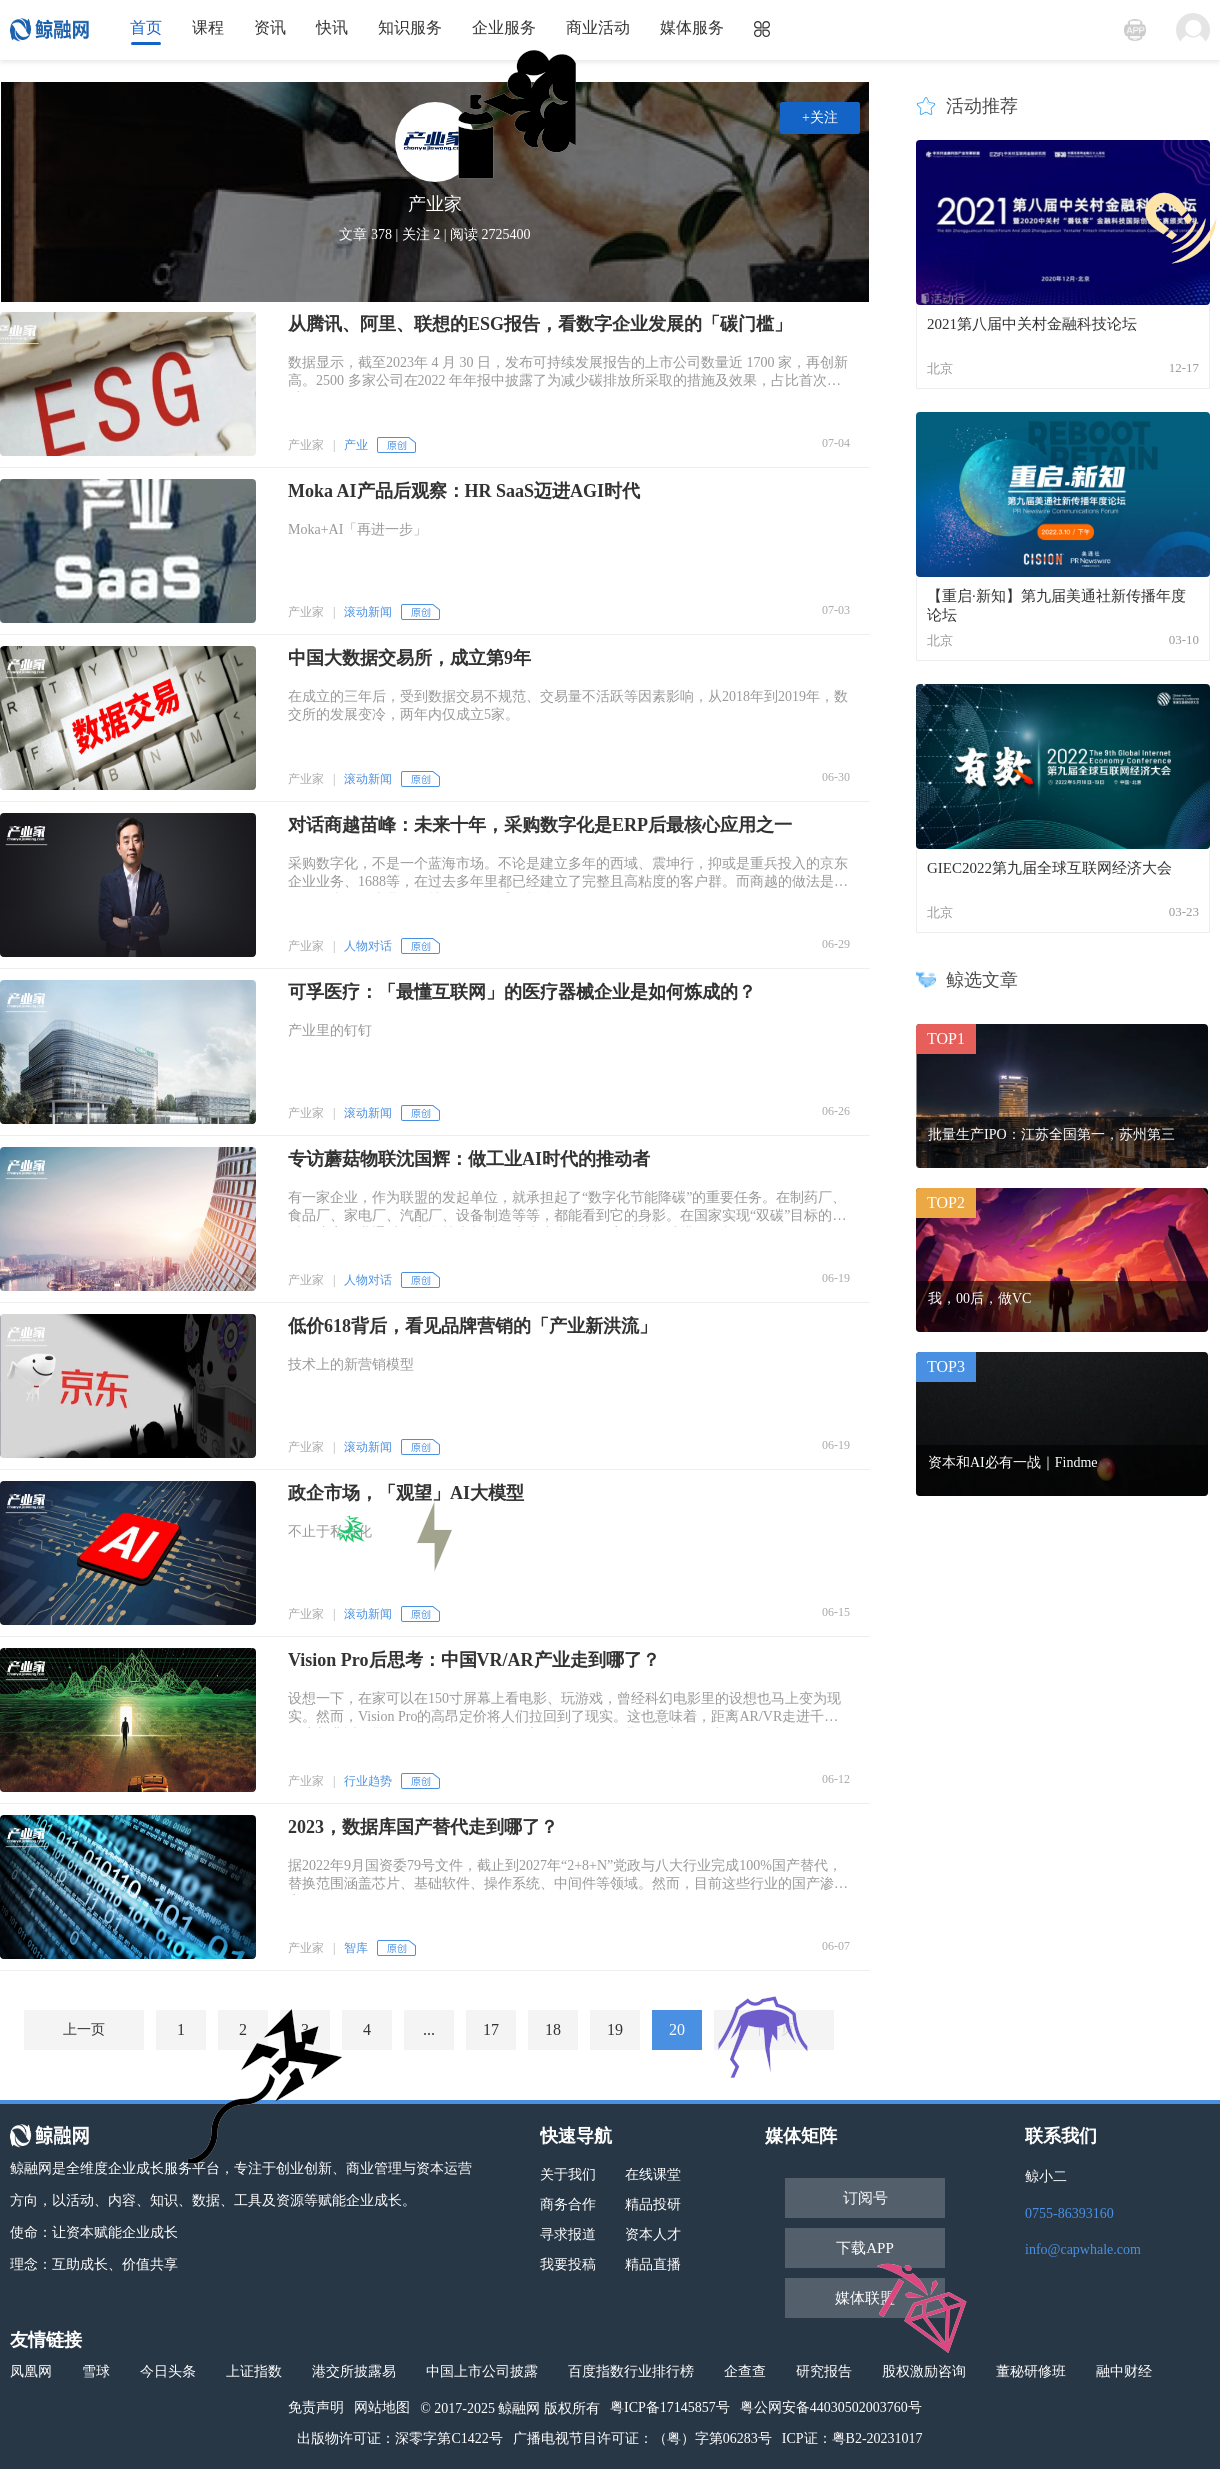  Describe the element at coordinates (1180, 227) in the screenshot. I see `attract or collect items in a game` at that location.